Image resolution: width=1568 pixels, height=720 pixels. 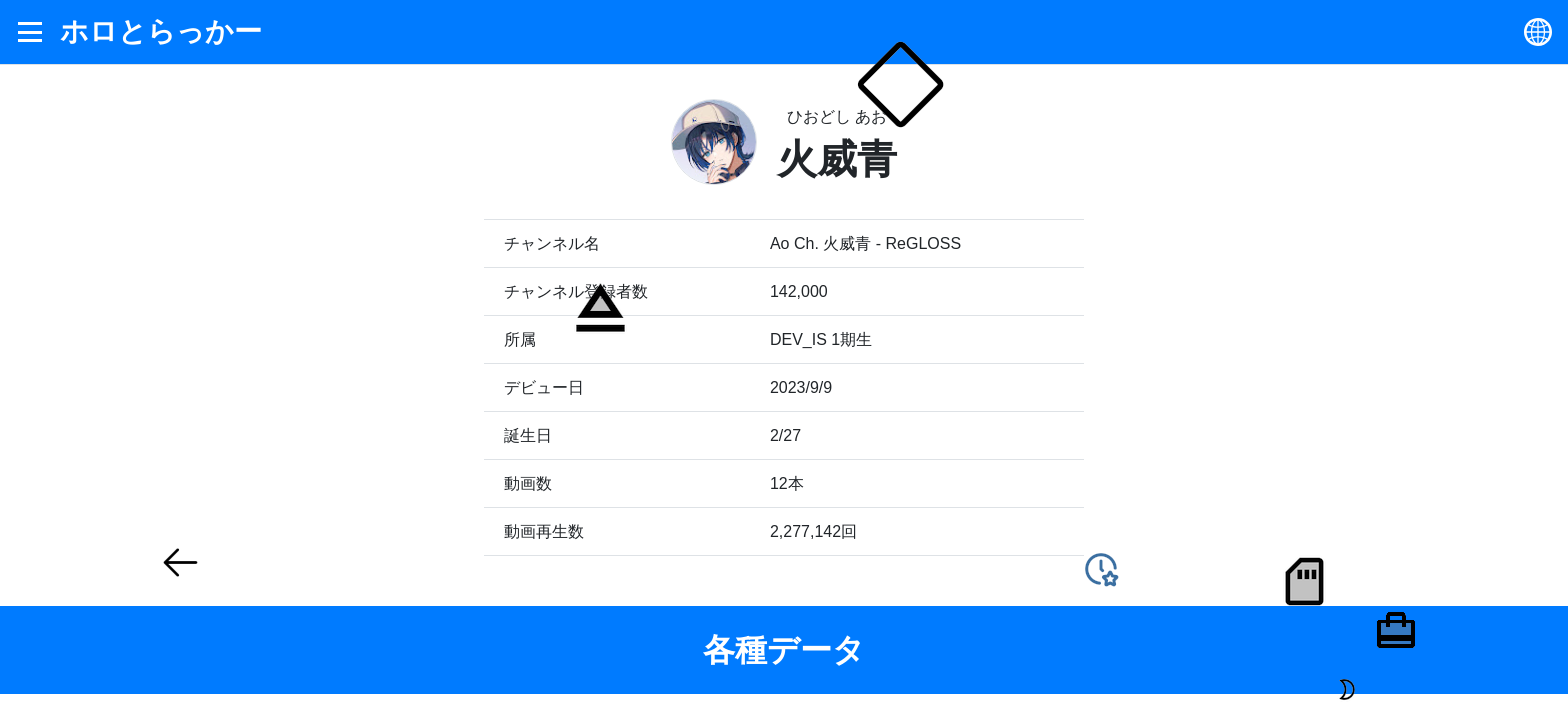 What do you see at coordinates (180, 562) in the screenshot?
I see `go back to the previous screen` at bounding box center [180, 562].